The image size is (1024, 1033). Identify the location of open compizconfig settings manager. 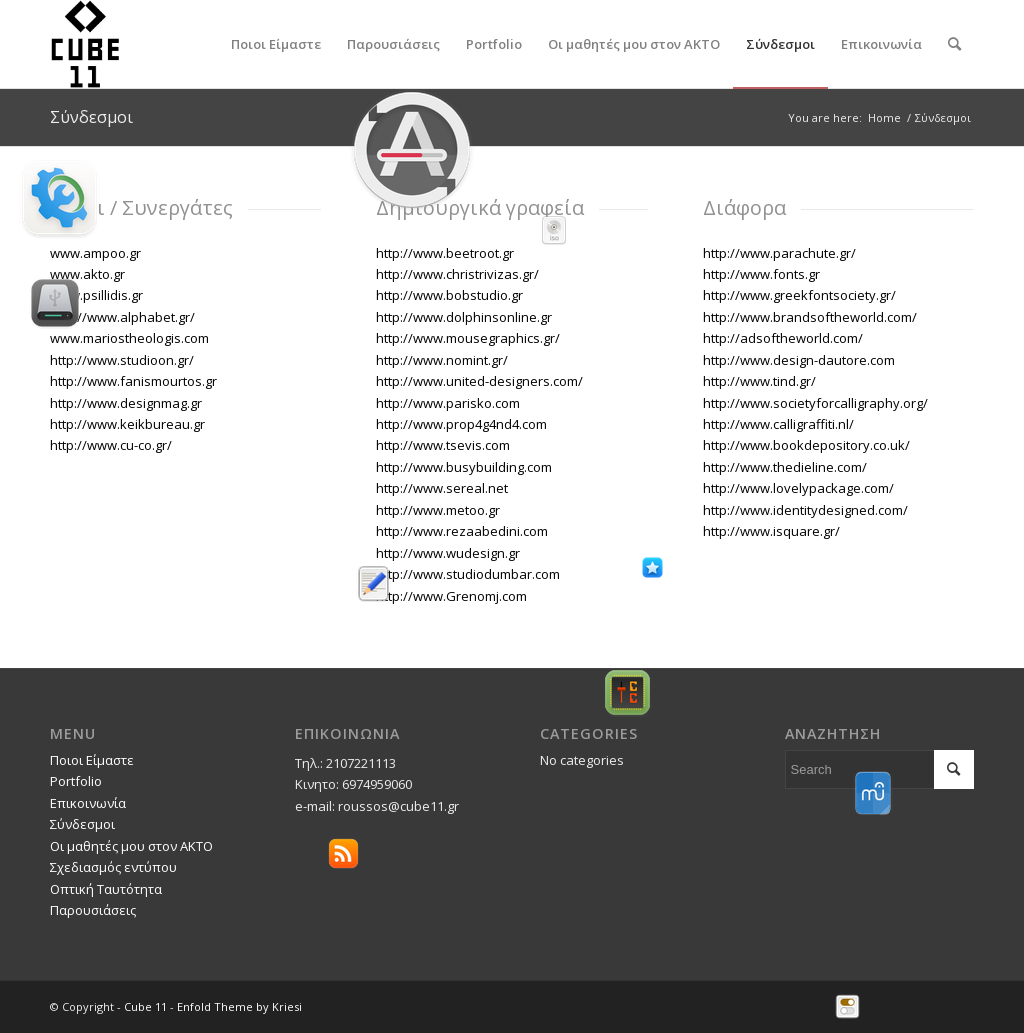
(652, 567).